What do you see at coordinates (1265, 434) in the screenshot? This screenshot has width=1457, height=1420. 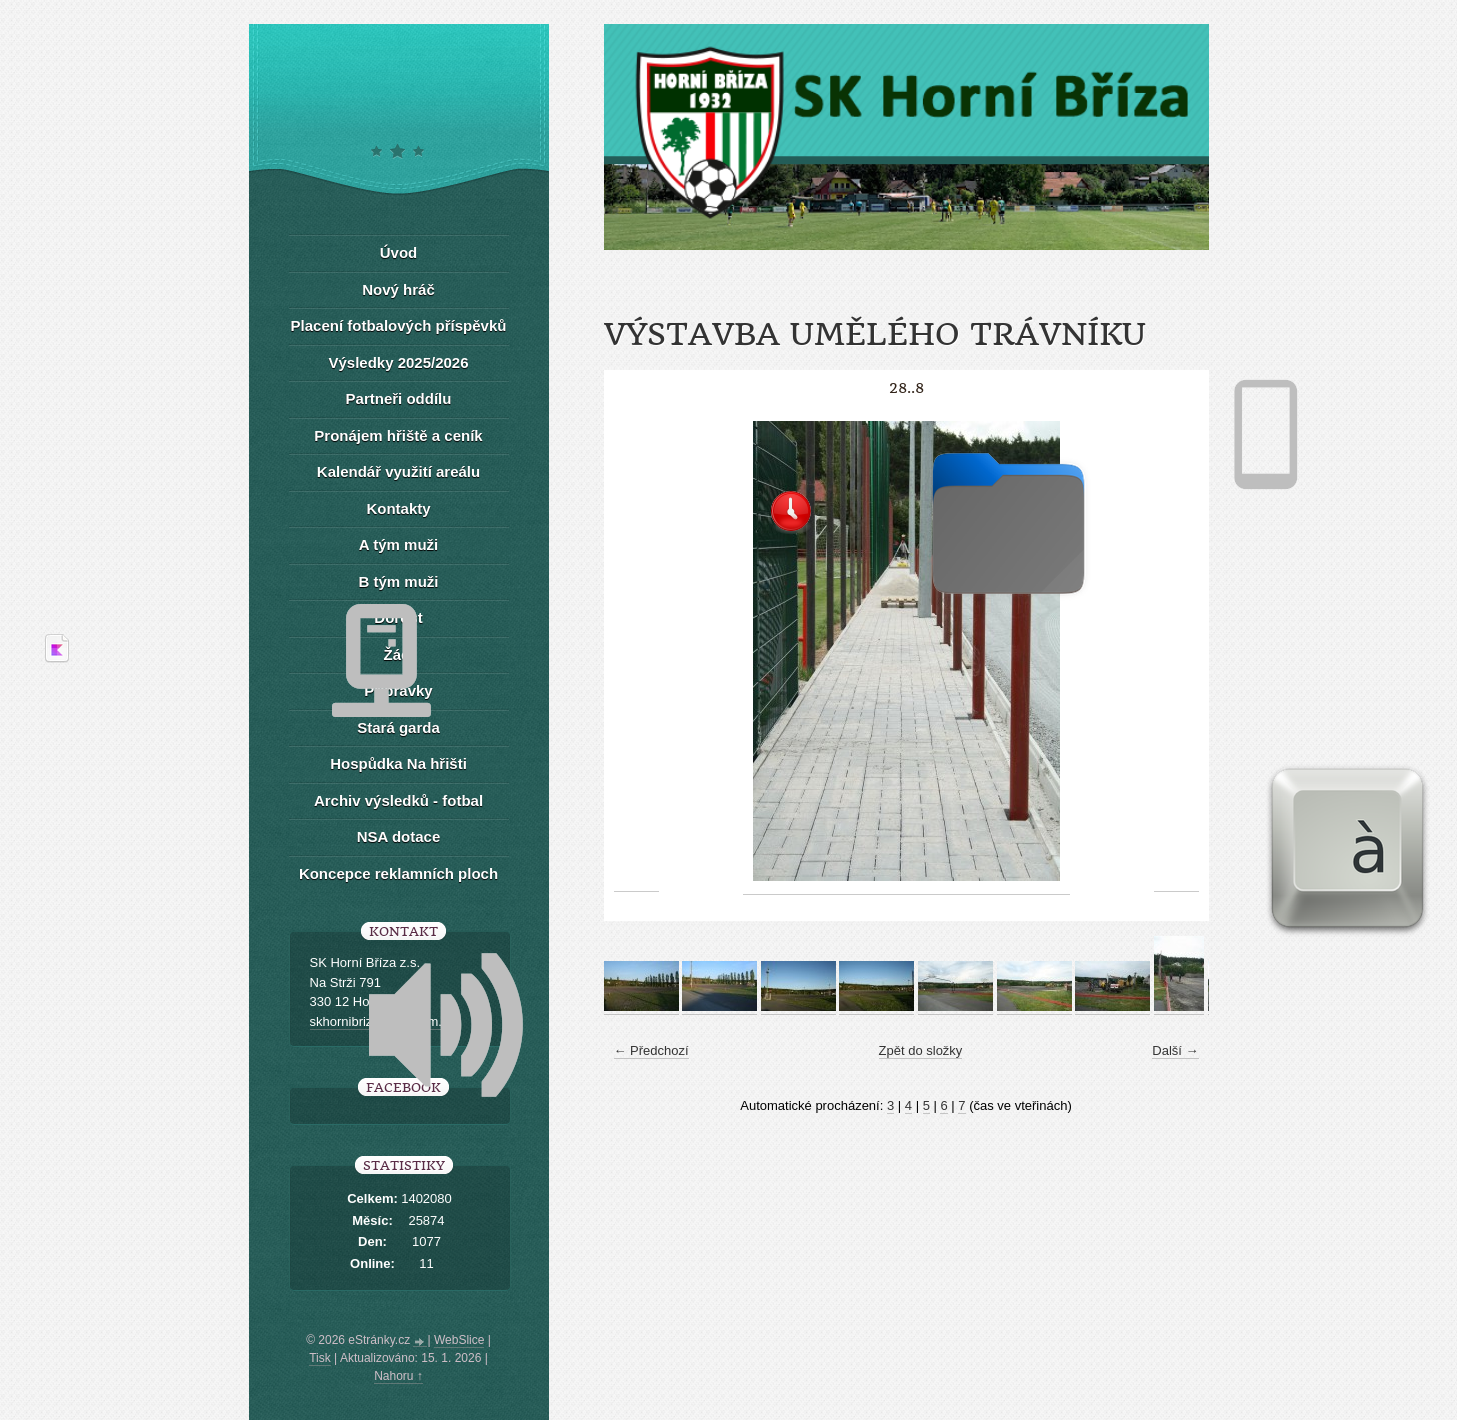 I see `indicates an iPhone or iOS device` at bounding box center [1265, 434].